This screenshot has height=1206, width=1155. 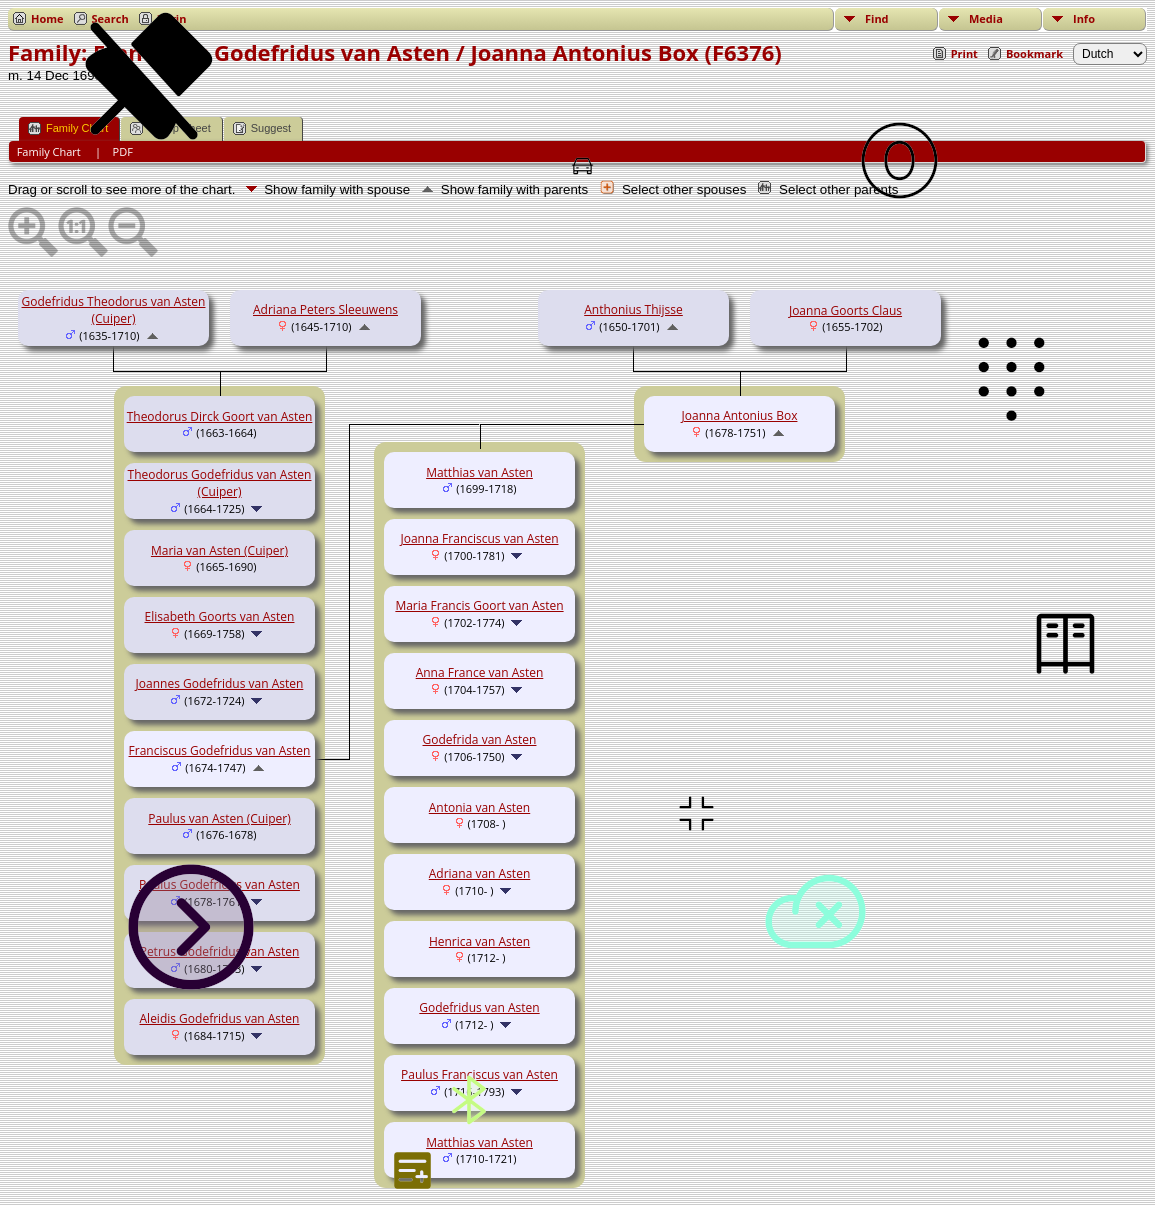 What do you see at coordinates (144, 81) in the screenshot?
I see `unpin this item` at bounding box center [144, 81].